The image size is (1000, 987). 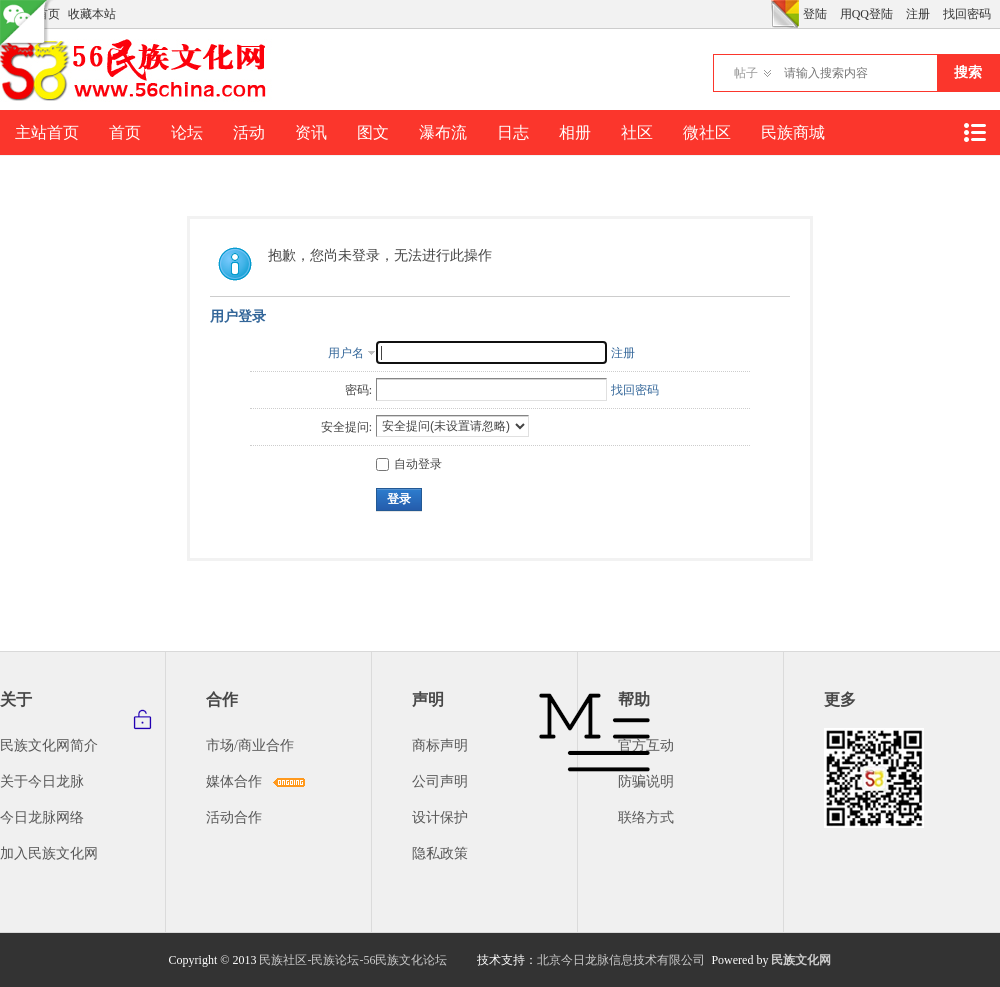 I want to click on unlock this item or content, so click(x=142, y=720).